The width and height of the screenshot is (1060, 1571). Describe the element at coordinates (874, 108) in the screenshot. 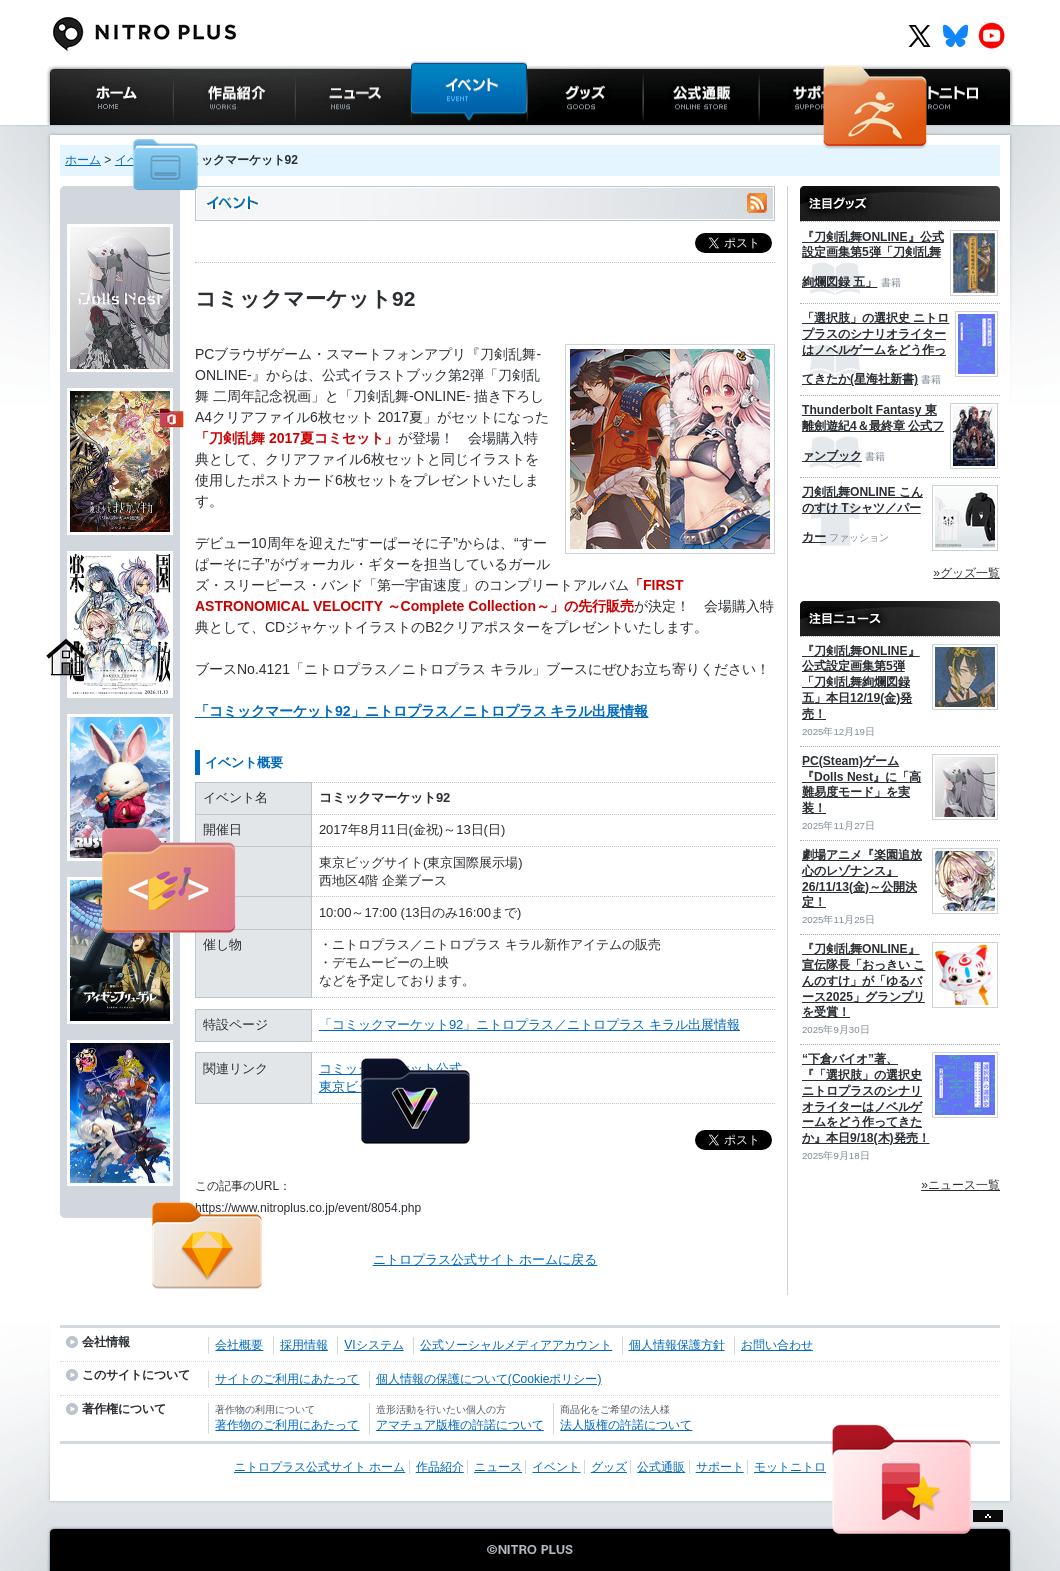

I see `open zbrush project files folder` at that location.